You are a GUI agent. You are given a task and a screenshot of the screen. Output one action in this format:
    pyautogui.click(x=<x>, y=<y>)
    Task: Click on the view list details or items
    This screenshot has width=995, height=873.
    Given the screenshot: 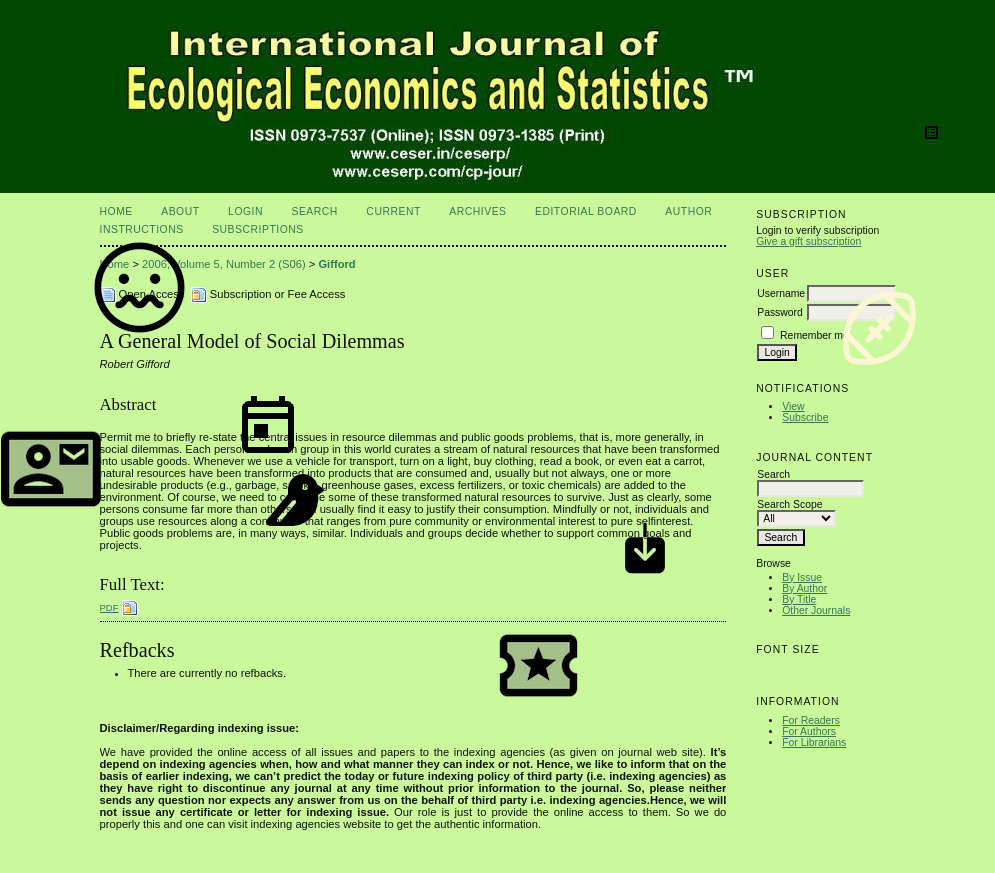 What is the action you would take?
    pyautogui.click(x=931, y=132)
    